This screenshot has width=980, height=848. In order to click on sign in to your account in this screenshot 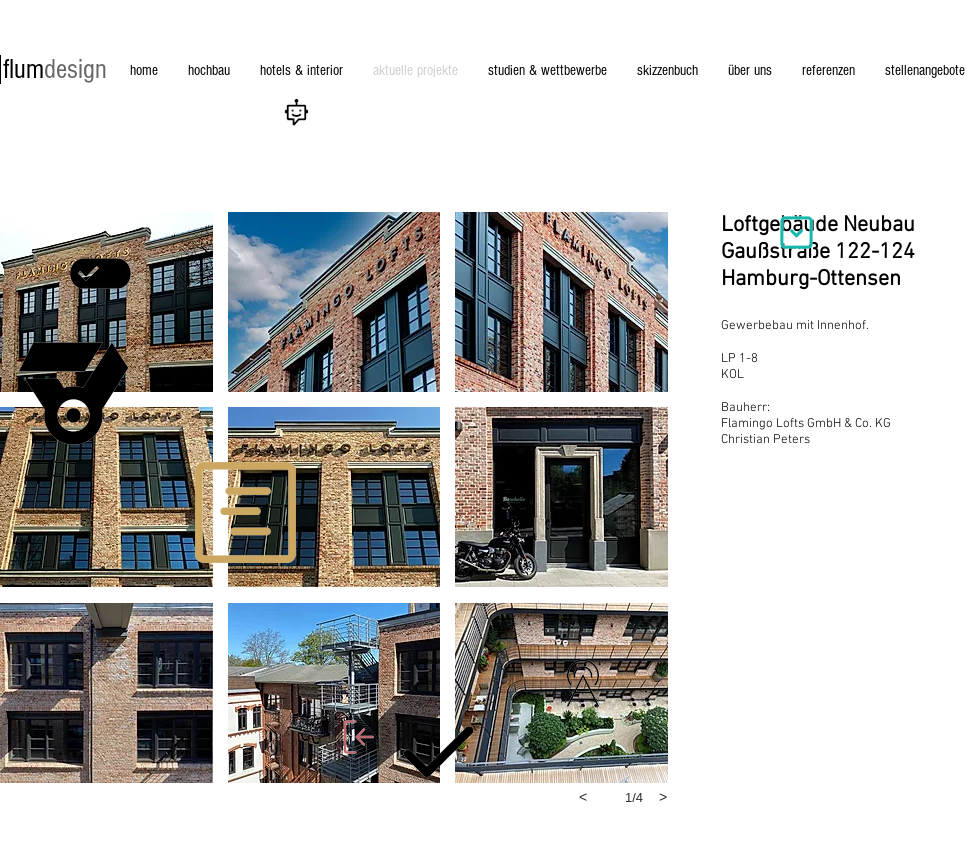, I will do `click(358, 737)`.